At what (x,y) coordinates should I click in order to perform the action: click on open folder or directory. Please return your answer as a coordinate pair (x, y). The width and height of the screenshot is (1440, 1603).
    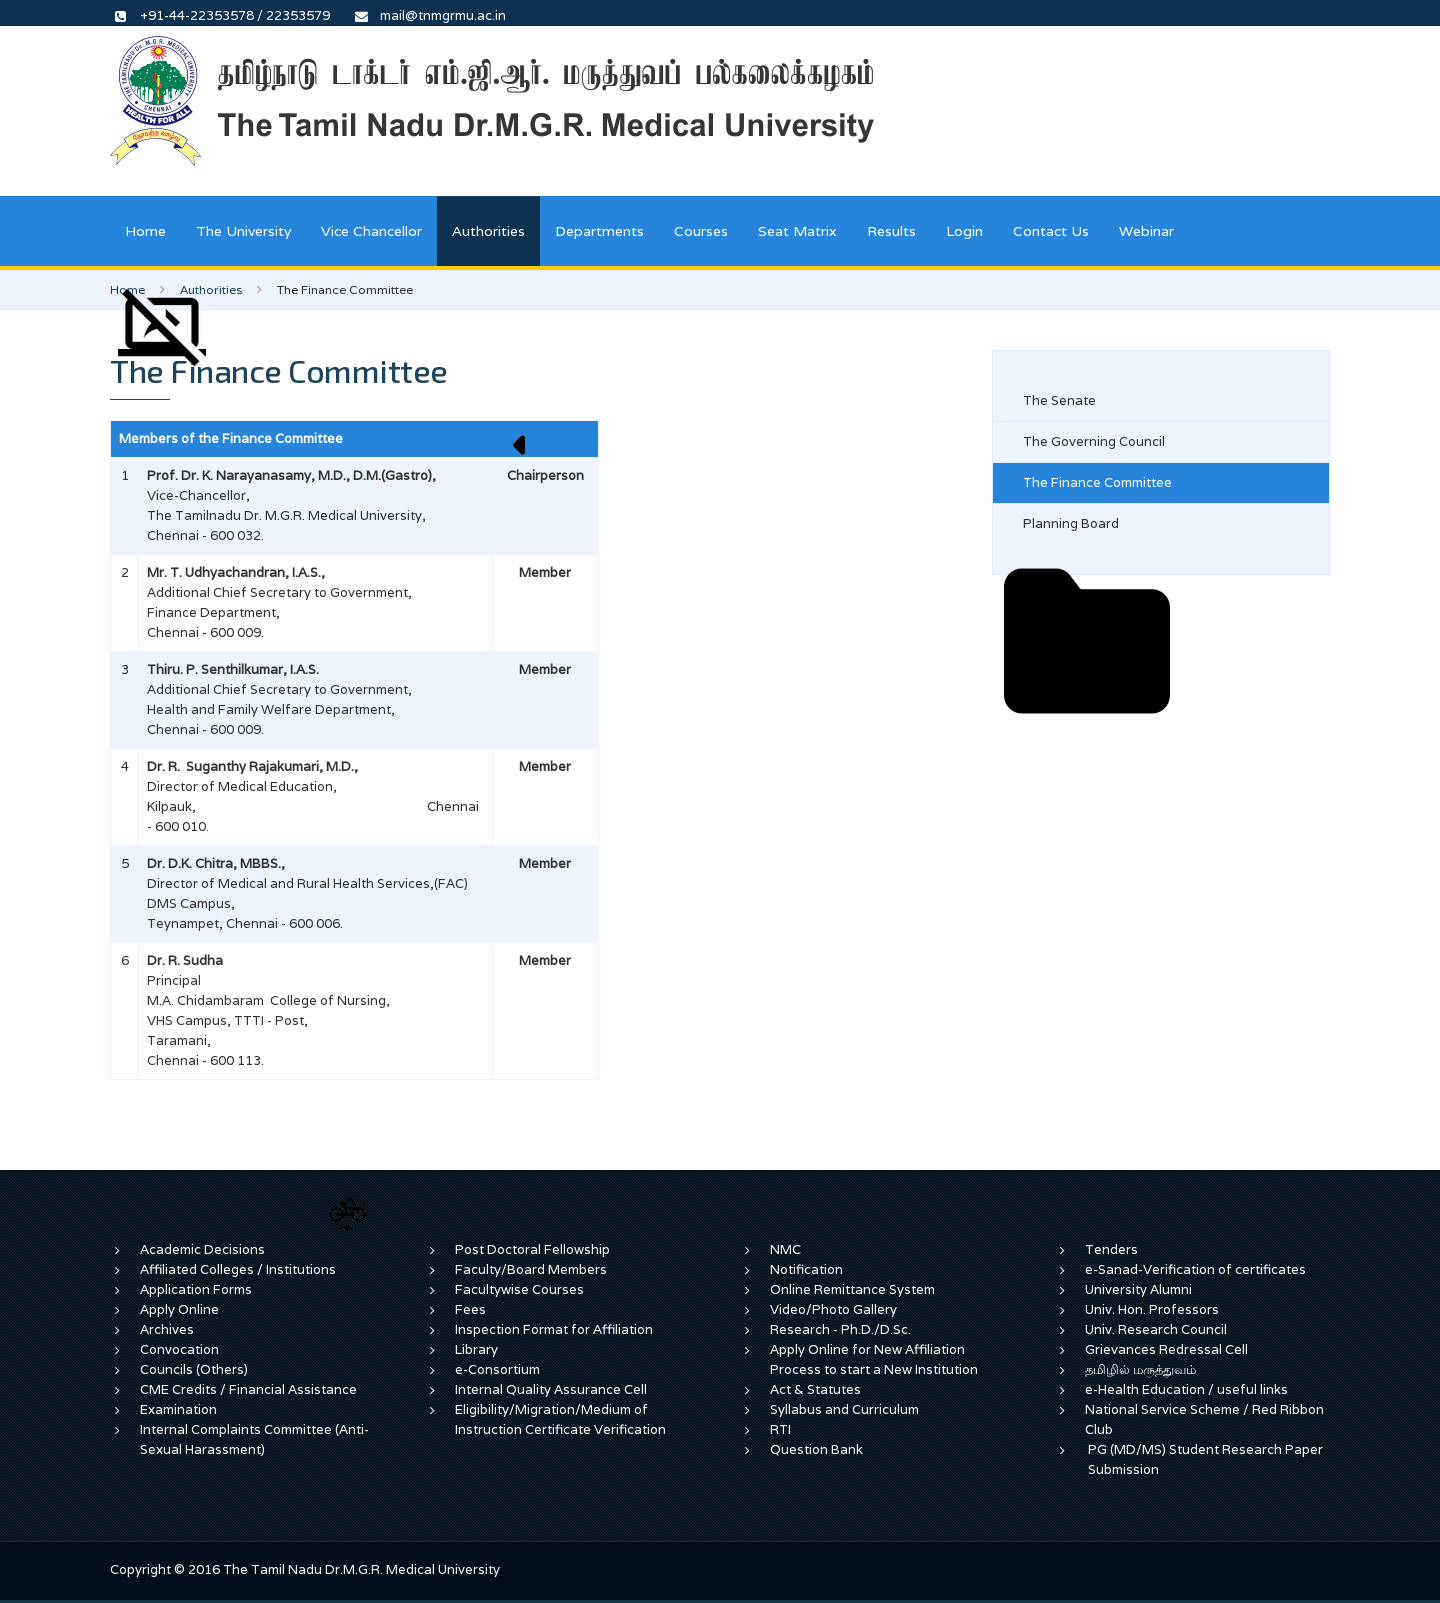
    Looking at the image, I should click on (1087, 641).